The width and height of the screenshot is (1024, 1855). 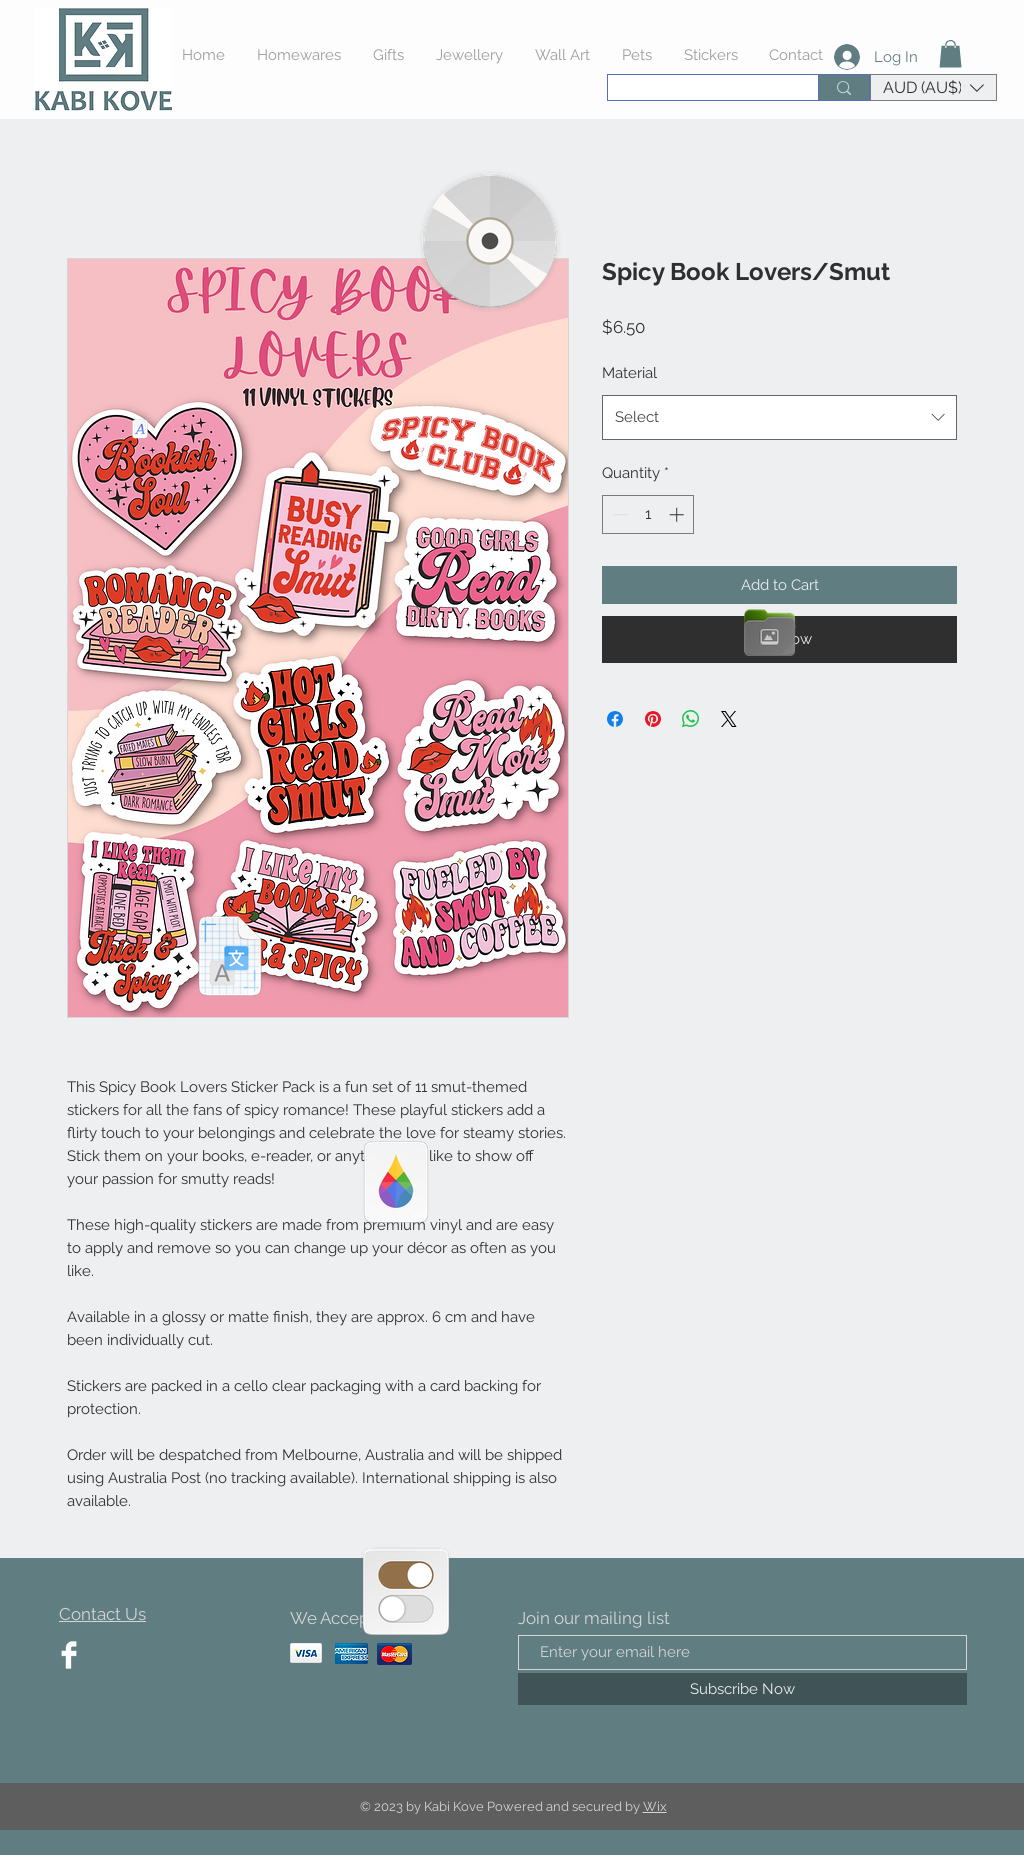 What do you see at coordinates (769, 632) in the screenshot?
I see `open your pictures folder` at bounding box center [769, 632].